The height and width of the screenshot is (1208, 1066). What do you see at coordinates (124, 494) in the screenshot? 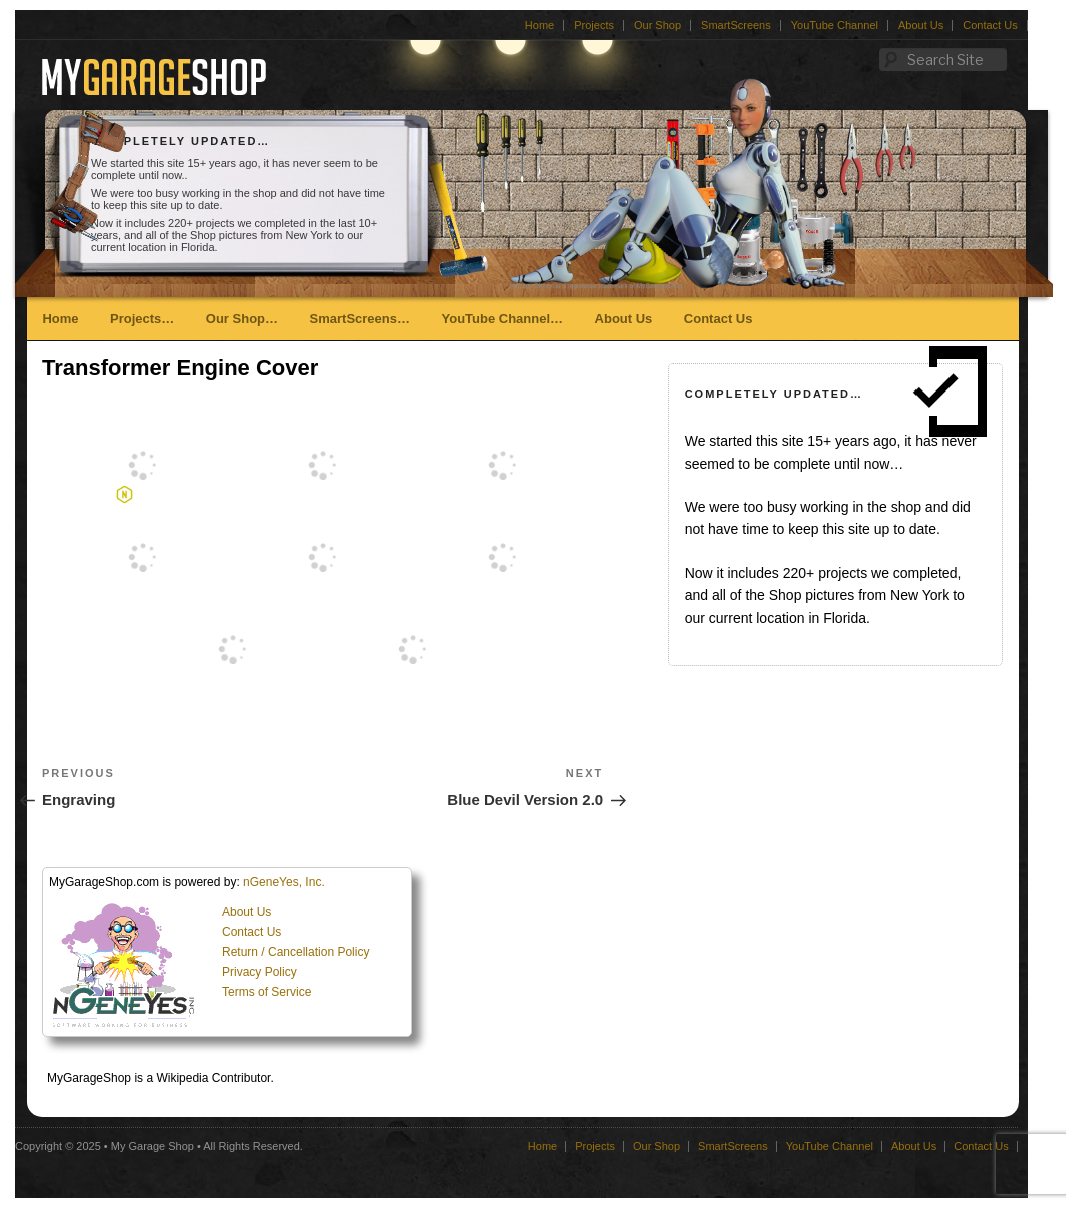
I see `indicates a node or network element` at bounding box center [124, 494].